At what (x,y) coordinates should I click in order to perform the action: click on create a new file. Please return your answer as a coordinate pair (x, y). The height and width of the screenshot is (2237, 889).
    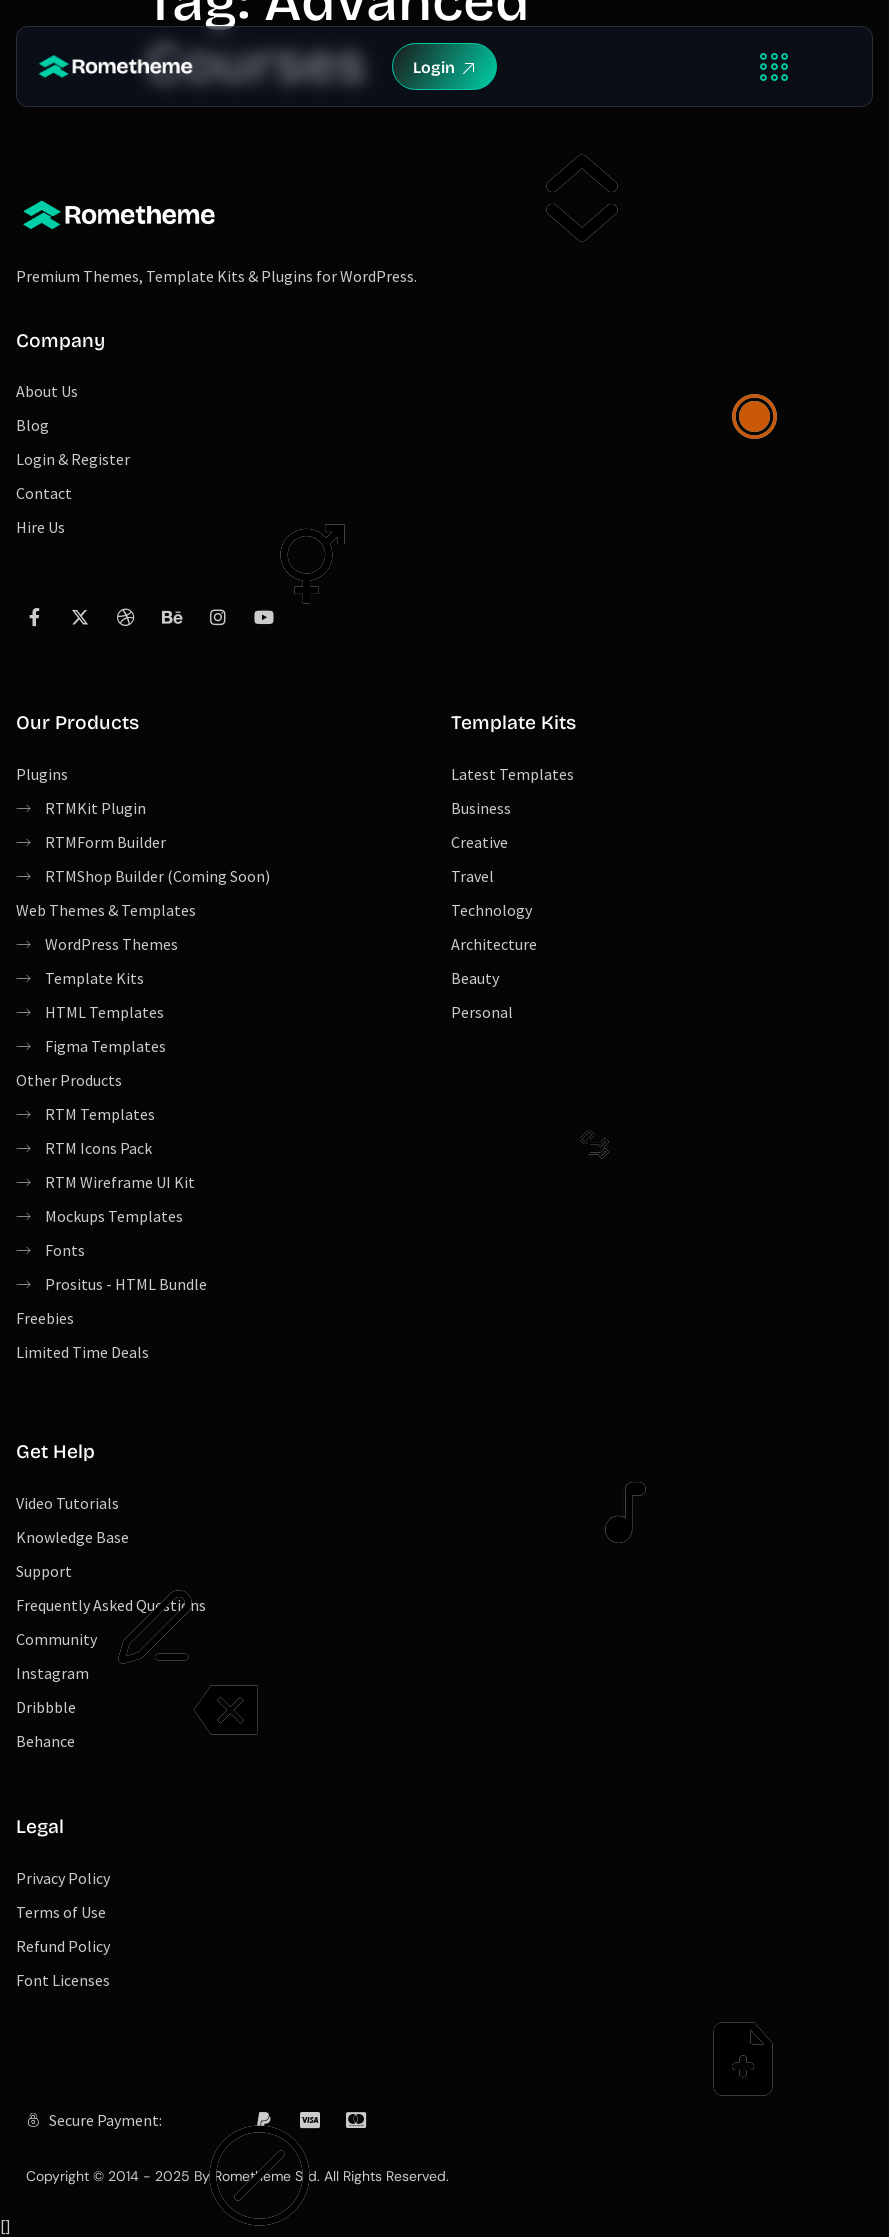
    Looking at the image, I should click on (743, 2059).